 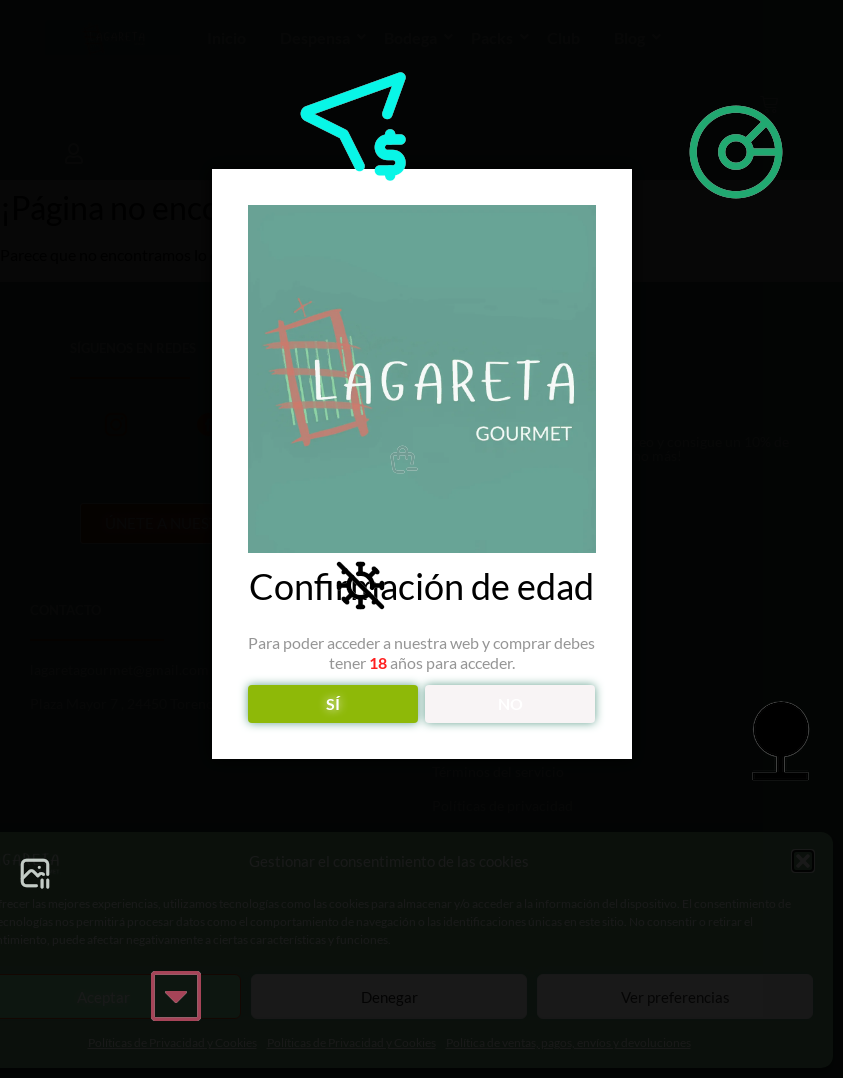 What do you see at coordinates (736, 152) in the screenshot?
I see `play or access music library` at bounding box center [736, 152].